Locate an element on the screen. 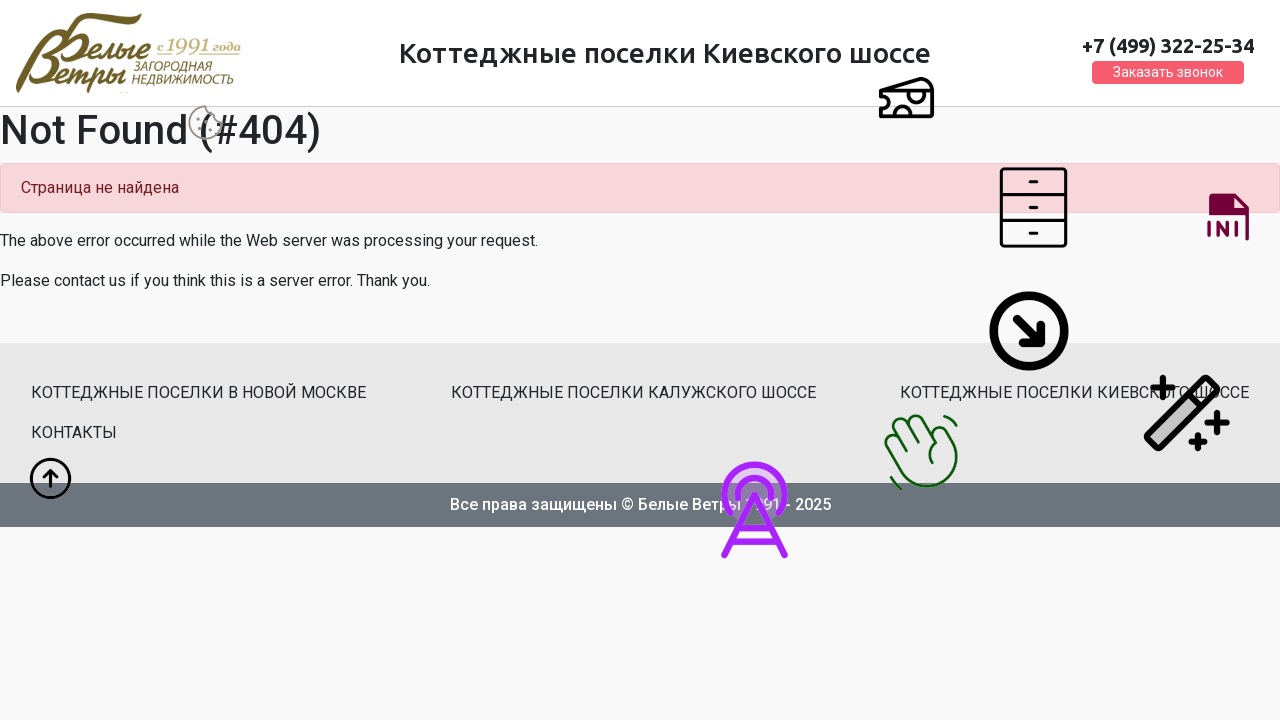  browse furniture or home decor items is located at coordinates (1033, 207).